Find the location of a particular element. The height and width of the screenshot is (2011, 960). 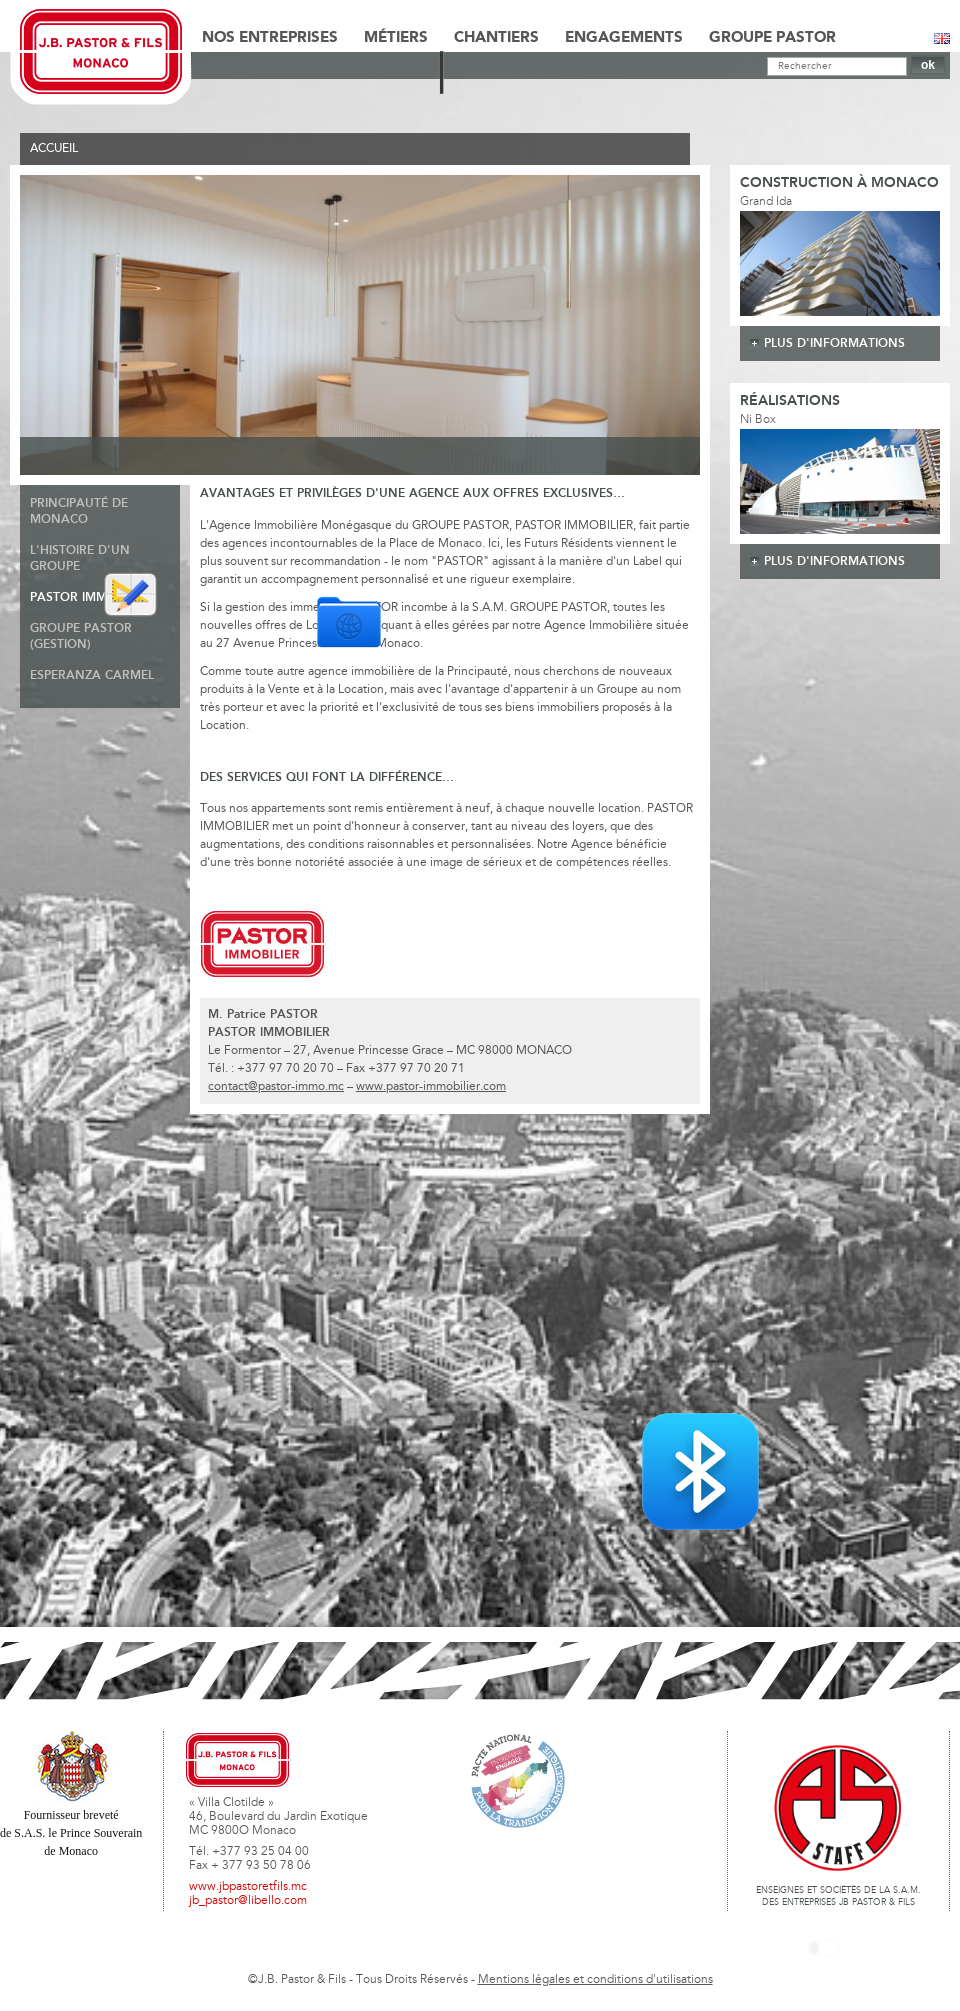

open bluetooth settings is located at coordinates (700, 1471).